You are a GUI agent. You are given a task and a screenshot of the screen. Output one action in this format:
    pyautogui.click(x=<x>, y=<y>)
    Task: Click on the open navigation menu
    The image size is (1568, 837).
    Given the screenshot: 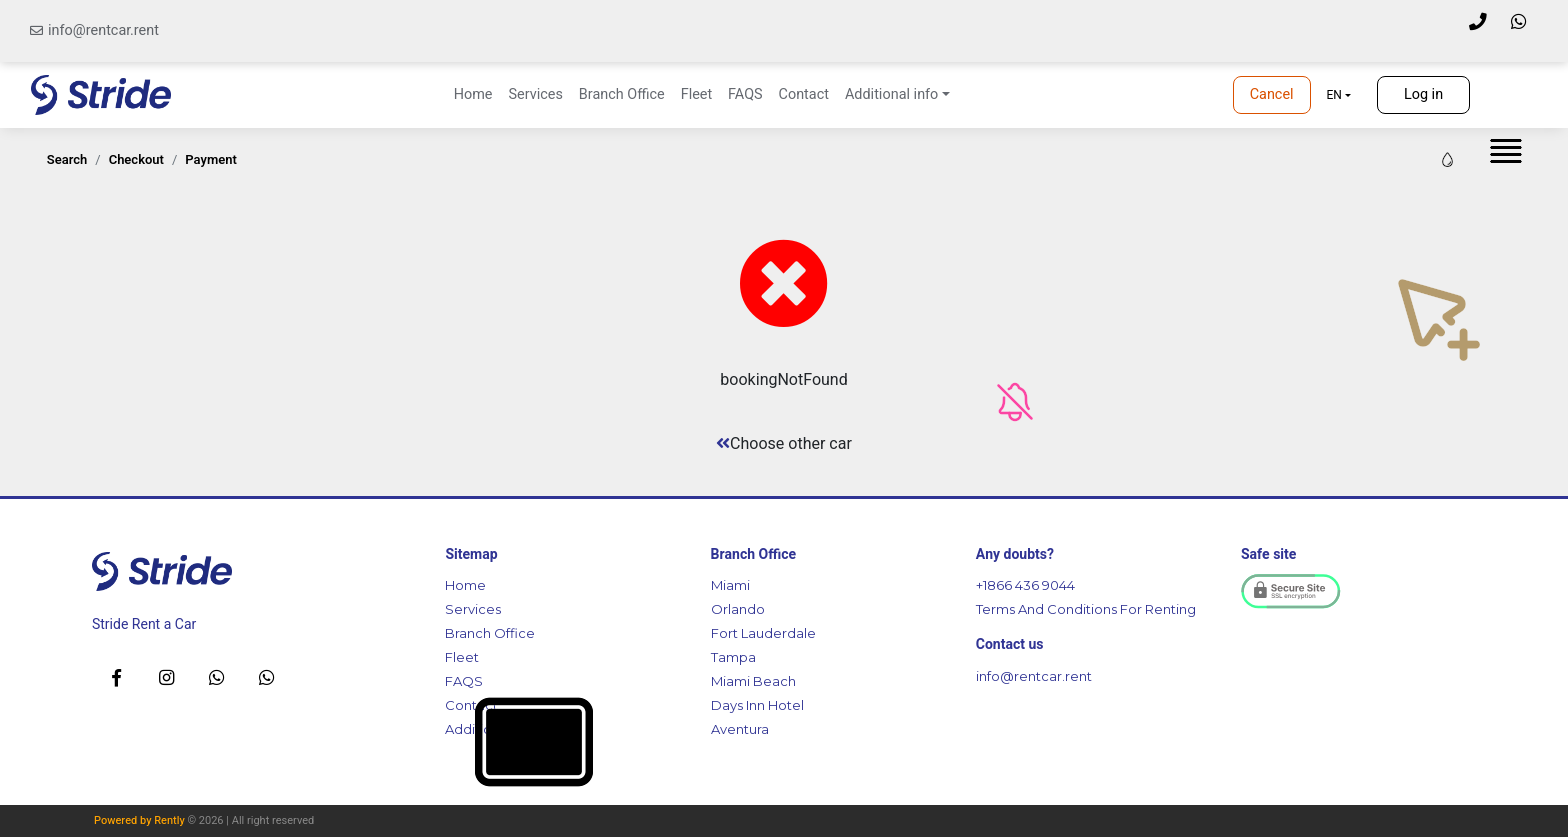 What is the action you would take?
    pyautogui.click(x=1506, y=151)
    